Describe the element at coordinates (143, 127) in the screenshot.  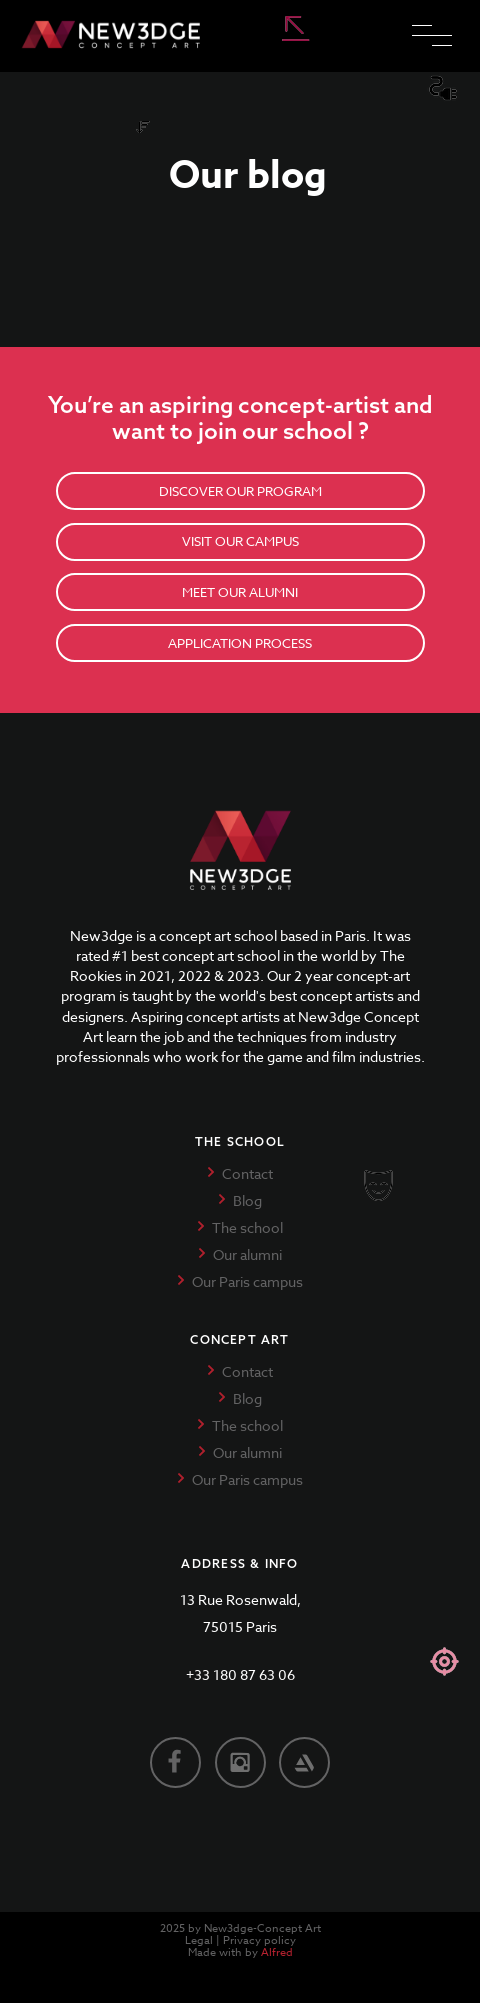
I see `sort list from largest to smallest` at that location.